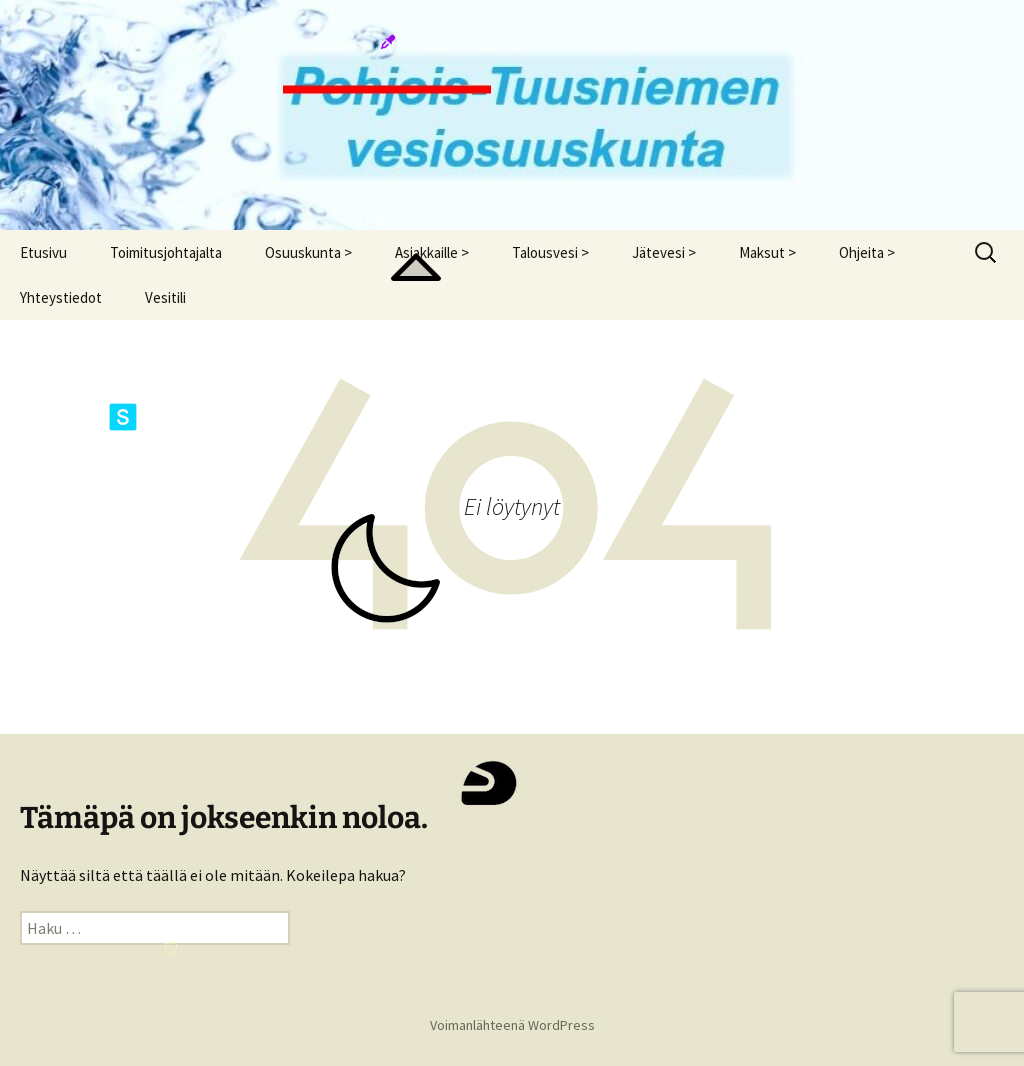 The width and height of the screenshot is (1024, 1066). What do you see at coordinates (171, 948) in the screenshot?
I see `access security or privacy settings` at bounding box center [171, 948].